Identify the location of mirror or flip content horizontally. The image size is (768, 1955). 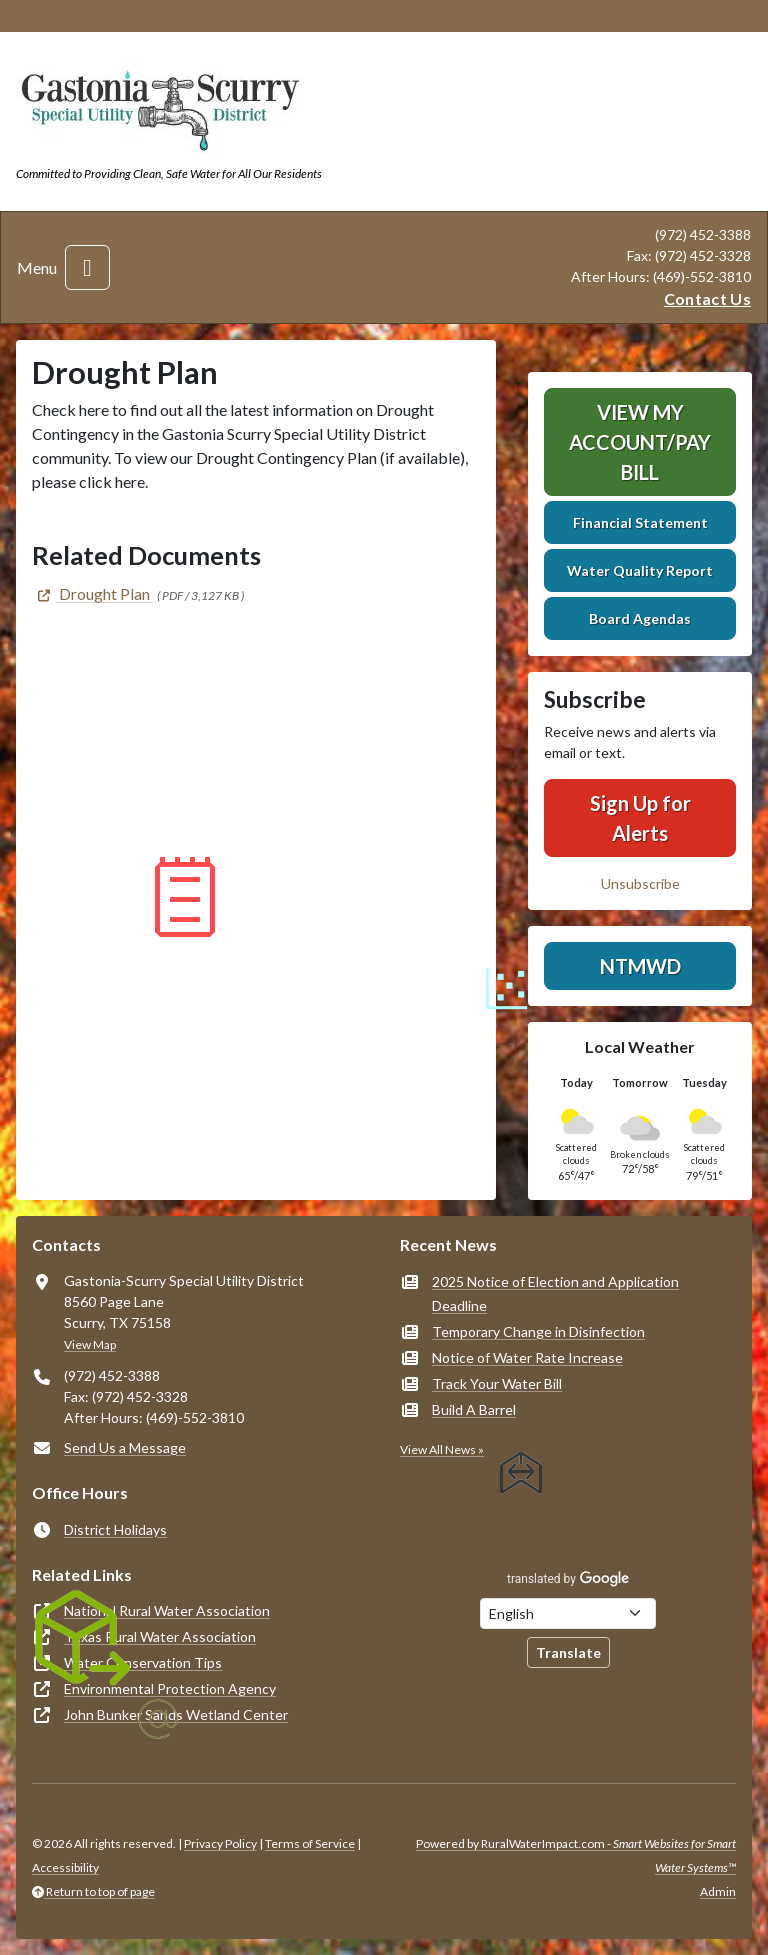
(521, 1473).